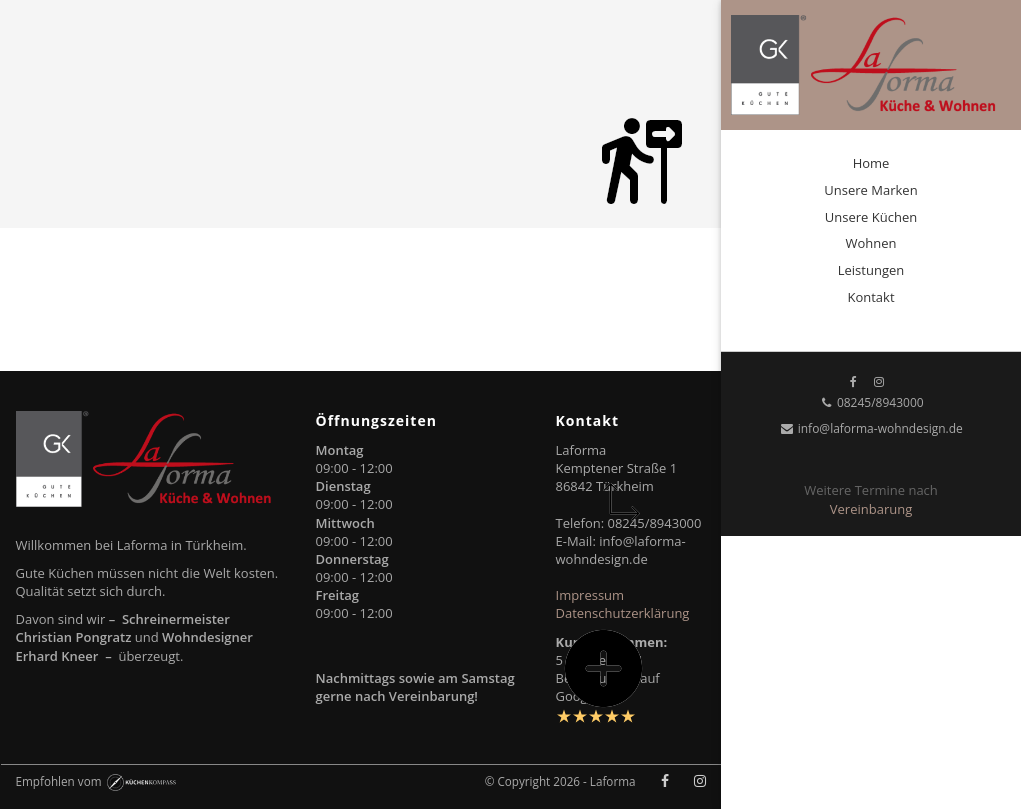 The image size is (1021, 809). Describe the element at coordinates (642, 160) in the screenshot. I see `follow directions or navigation signs` at that location.